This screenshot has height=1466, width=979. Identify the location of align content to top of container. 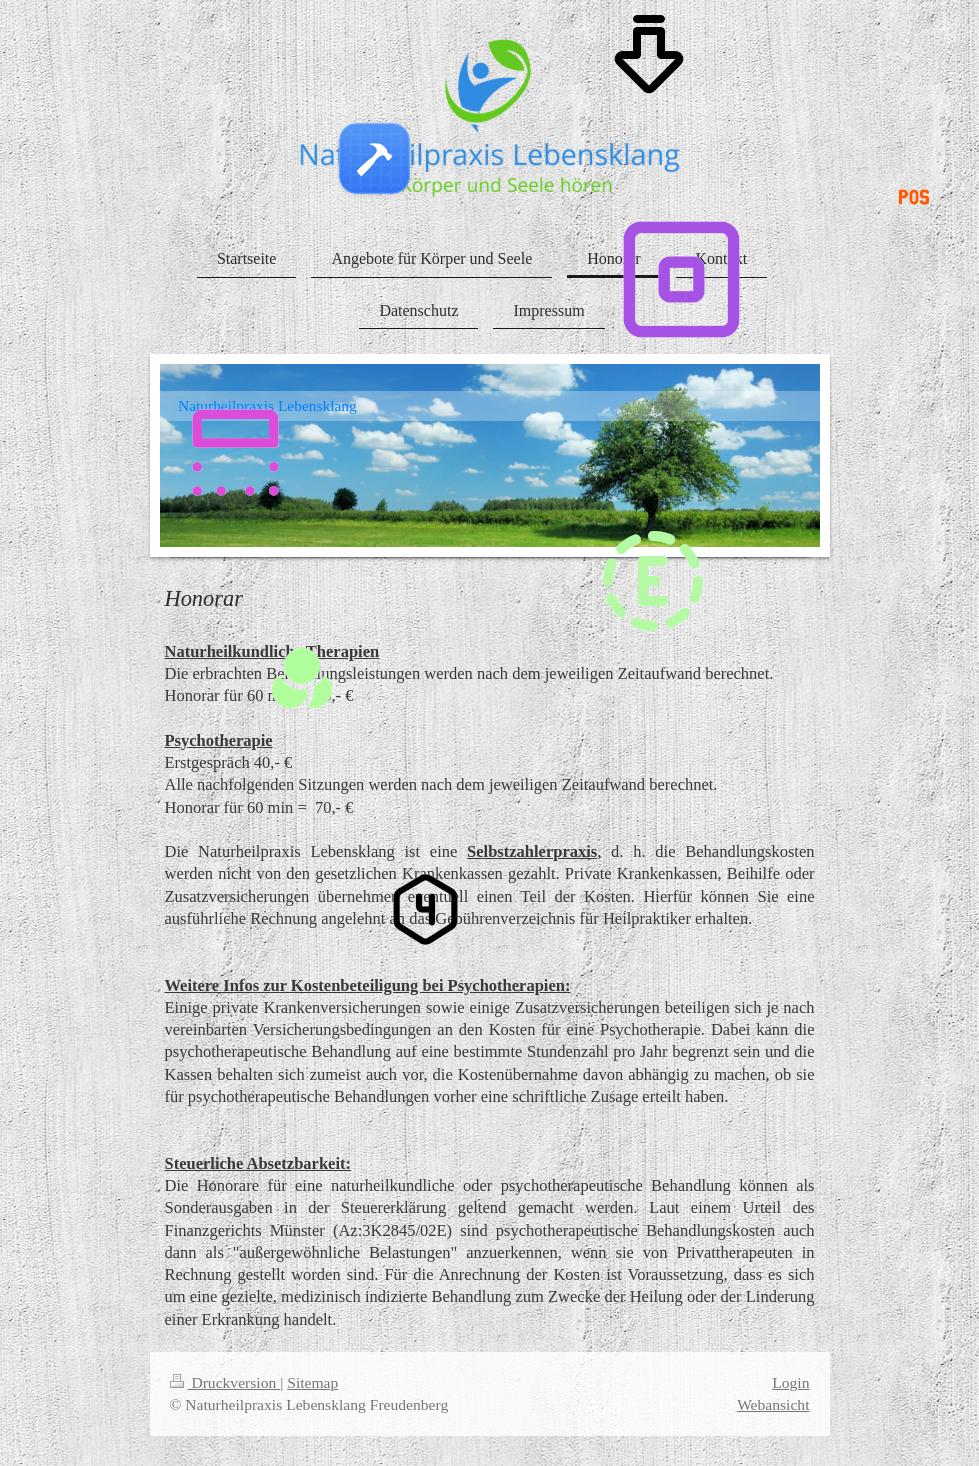
(235, 452).